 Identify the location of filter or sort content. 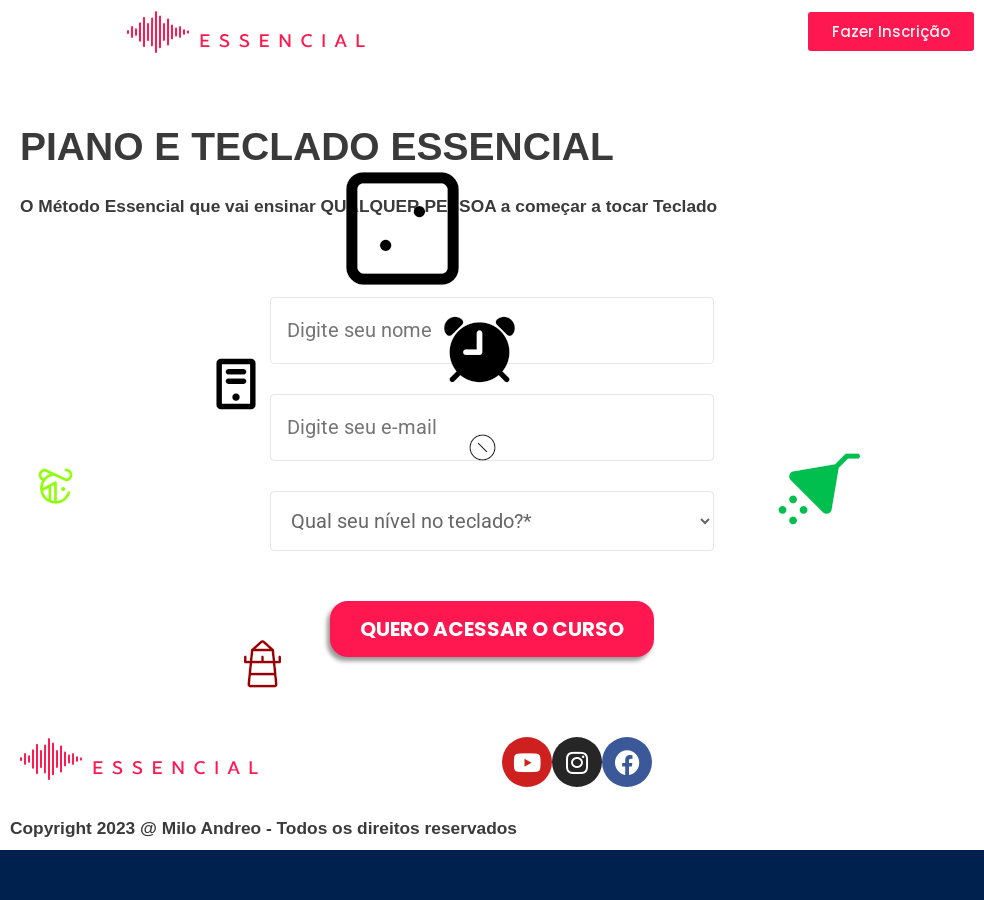
(818, 485).